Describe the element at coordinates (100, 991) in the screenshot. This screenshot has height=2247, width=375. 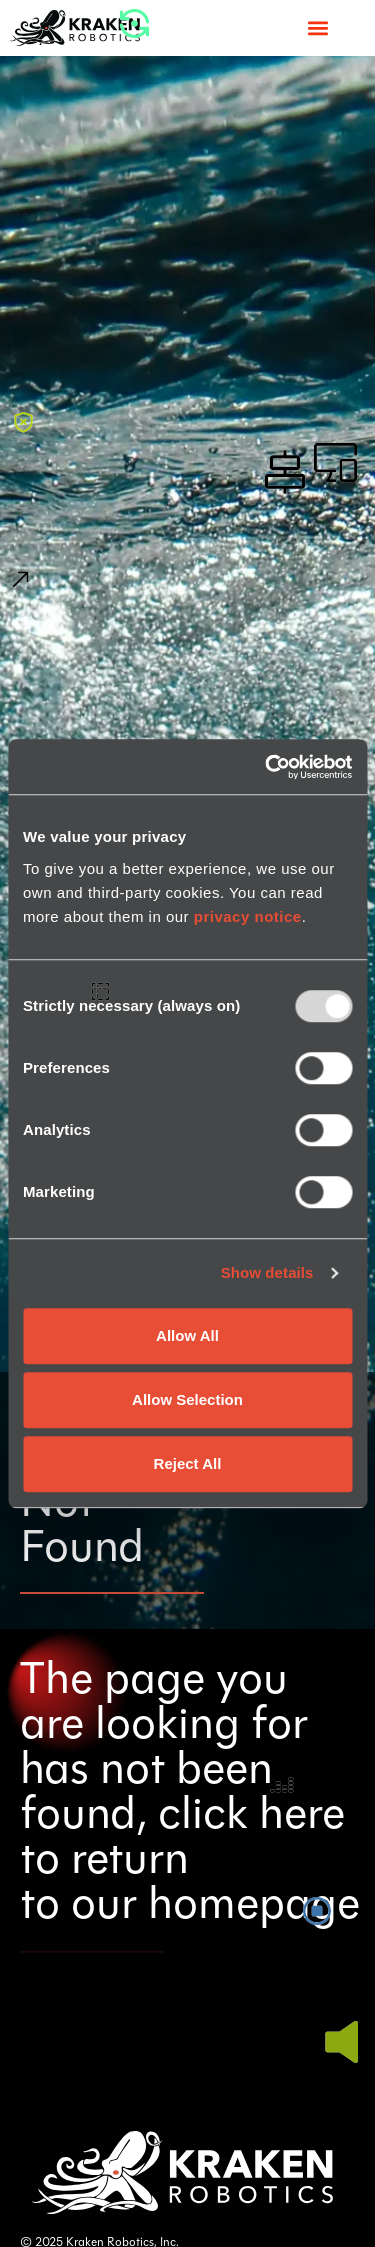
I see `create a new project from a template` at that location.